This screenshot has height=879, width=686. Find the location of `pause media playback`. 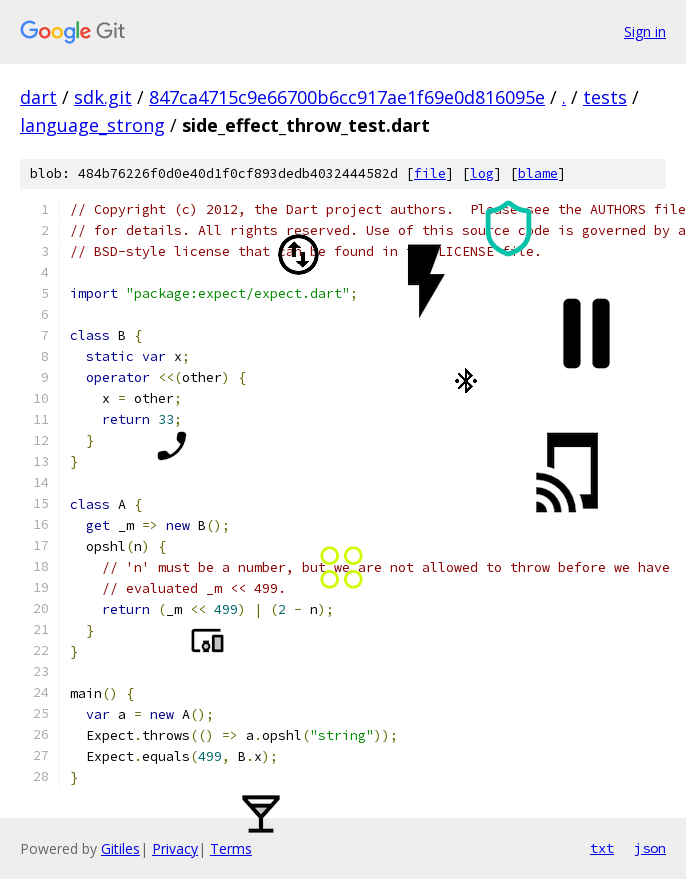

pause media playback is located at coordinates (586, 333).